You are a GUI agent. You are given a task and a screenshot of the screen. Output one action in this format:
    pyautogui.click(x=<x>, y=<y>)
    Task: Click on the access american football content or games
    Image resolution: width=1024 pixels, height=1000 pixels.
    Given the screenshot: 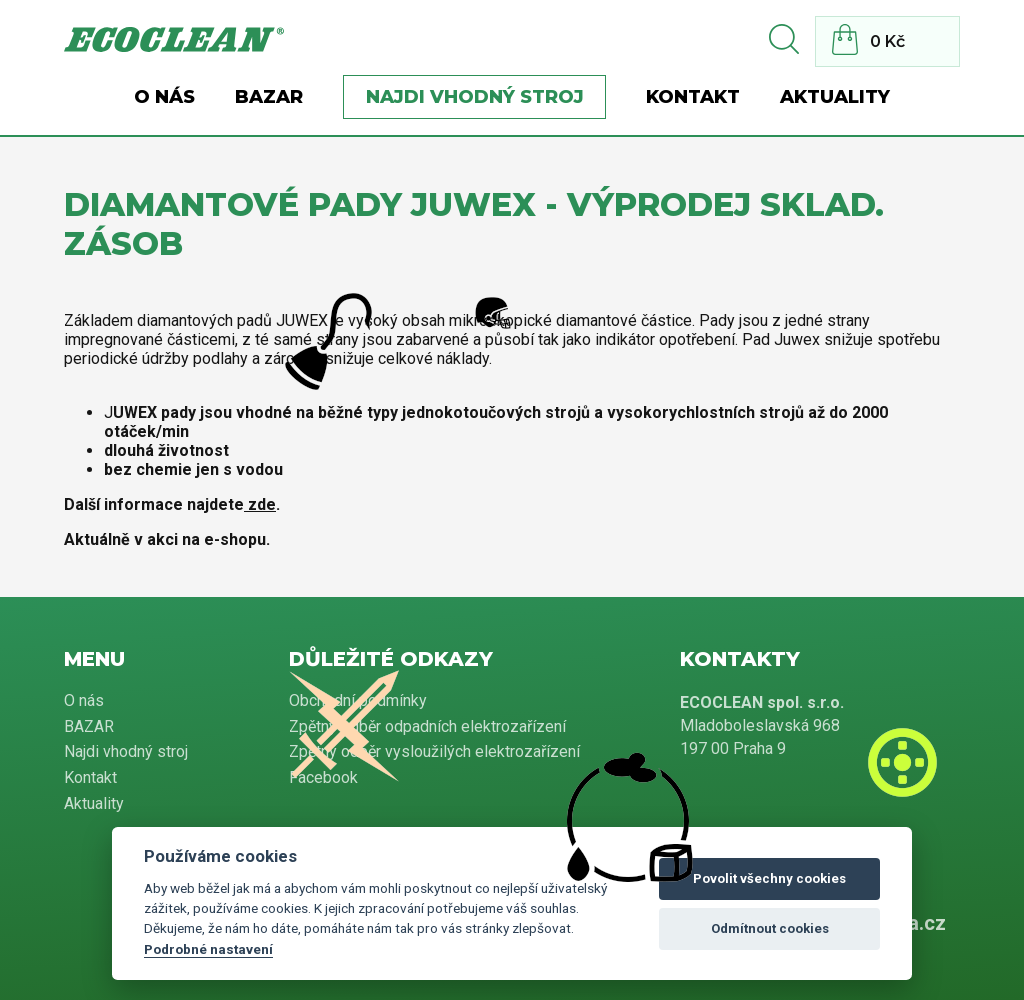 What is the action you would take?
    pyautogui.click(x=493, y=313)
    